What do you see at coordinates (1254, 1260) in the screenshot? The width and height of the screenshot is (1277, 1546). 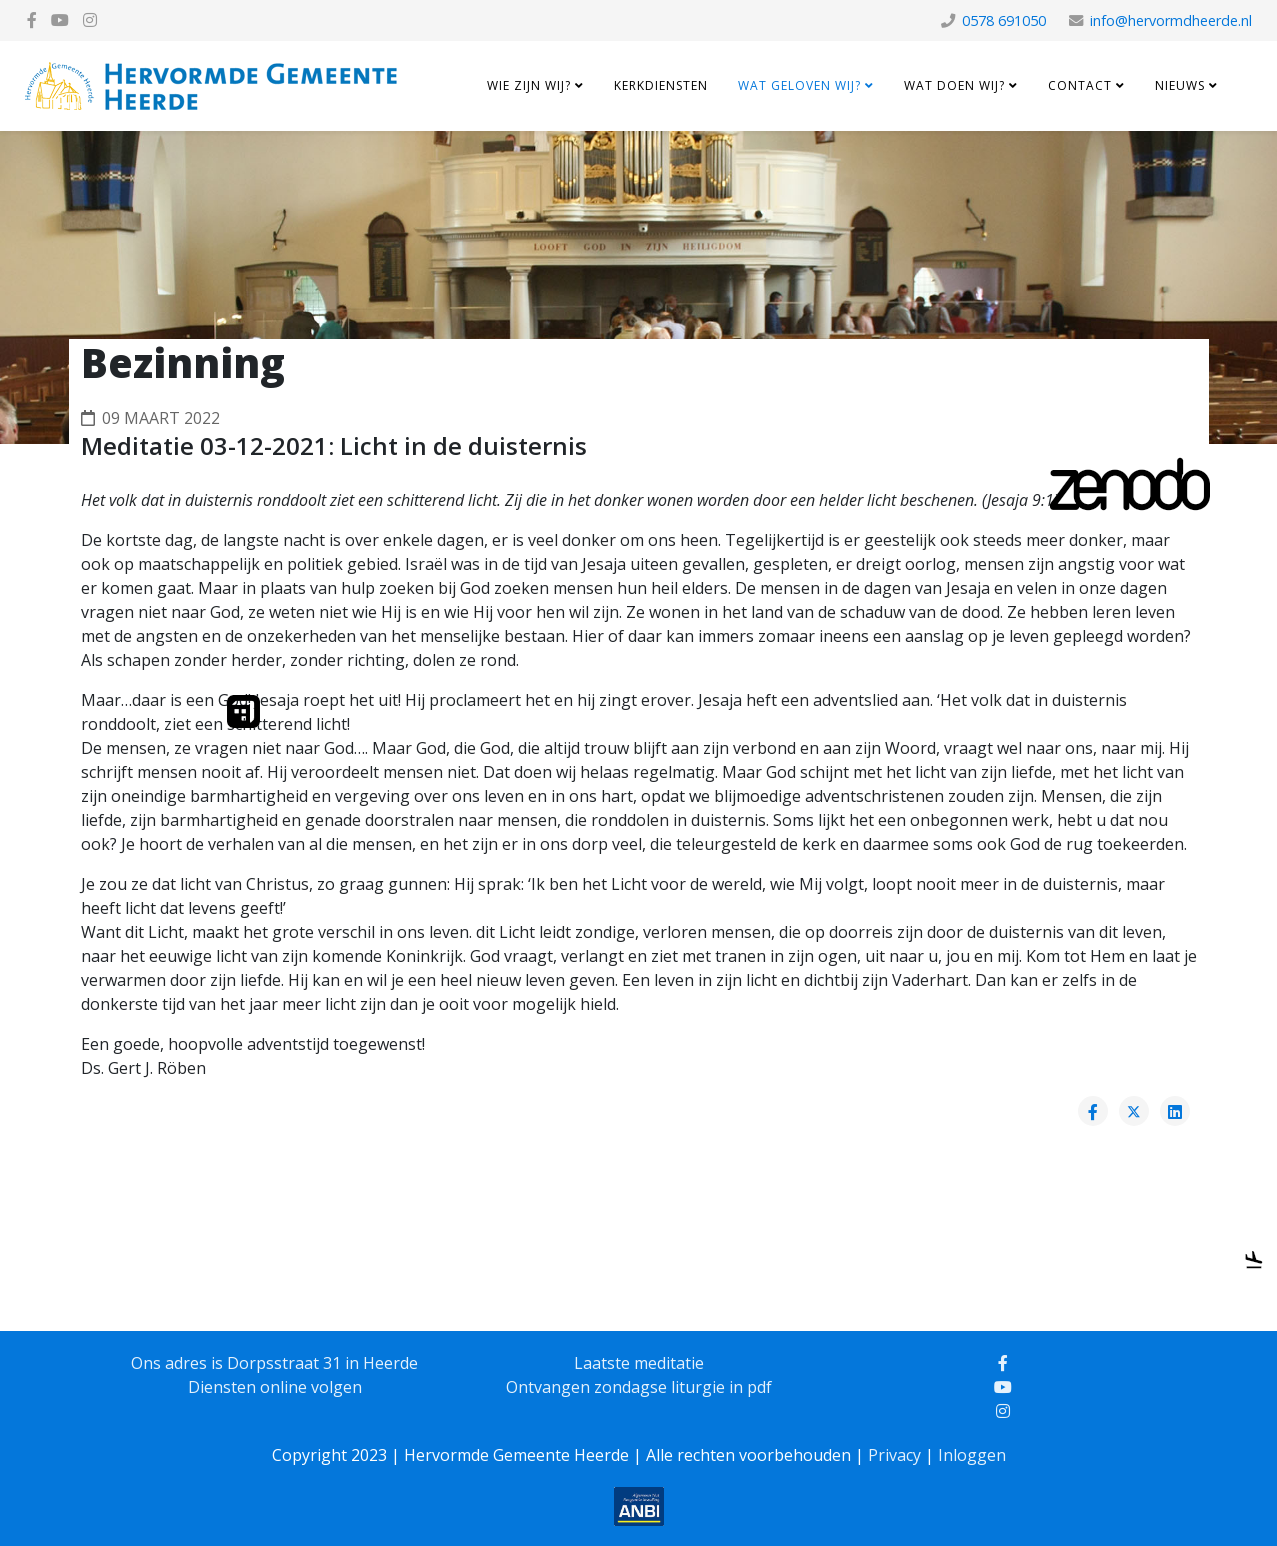 I see `indicates arriving flight status` at bounding box center [1254, 1260].